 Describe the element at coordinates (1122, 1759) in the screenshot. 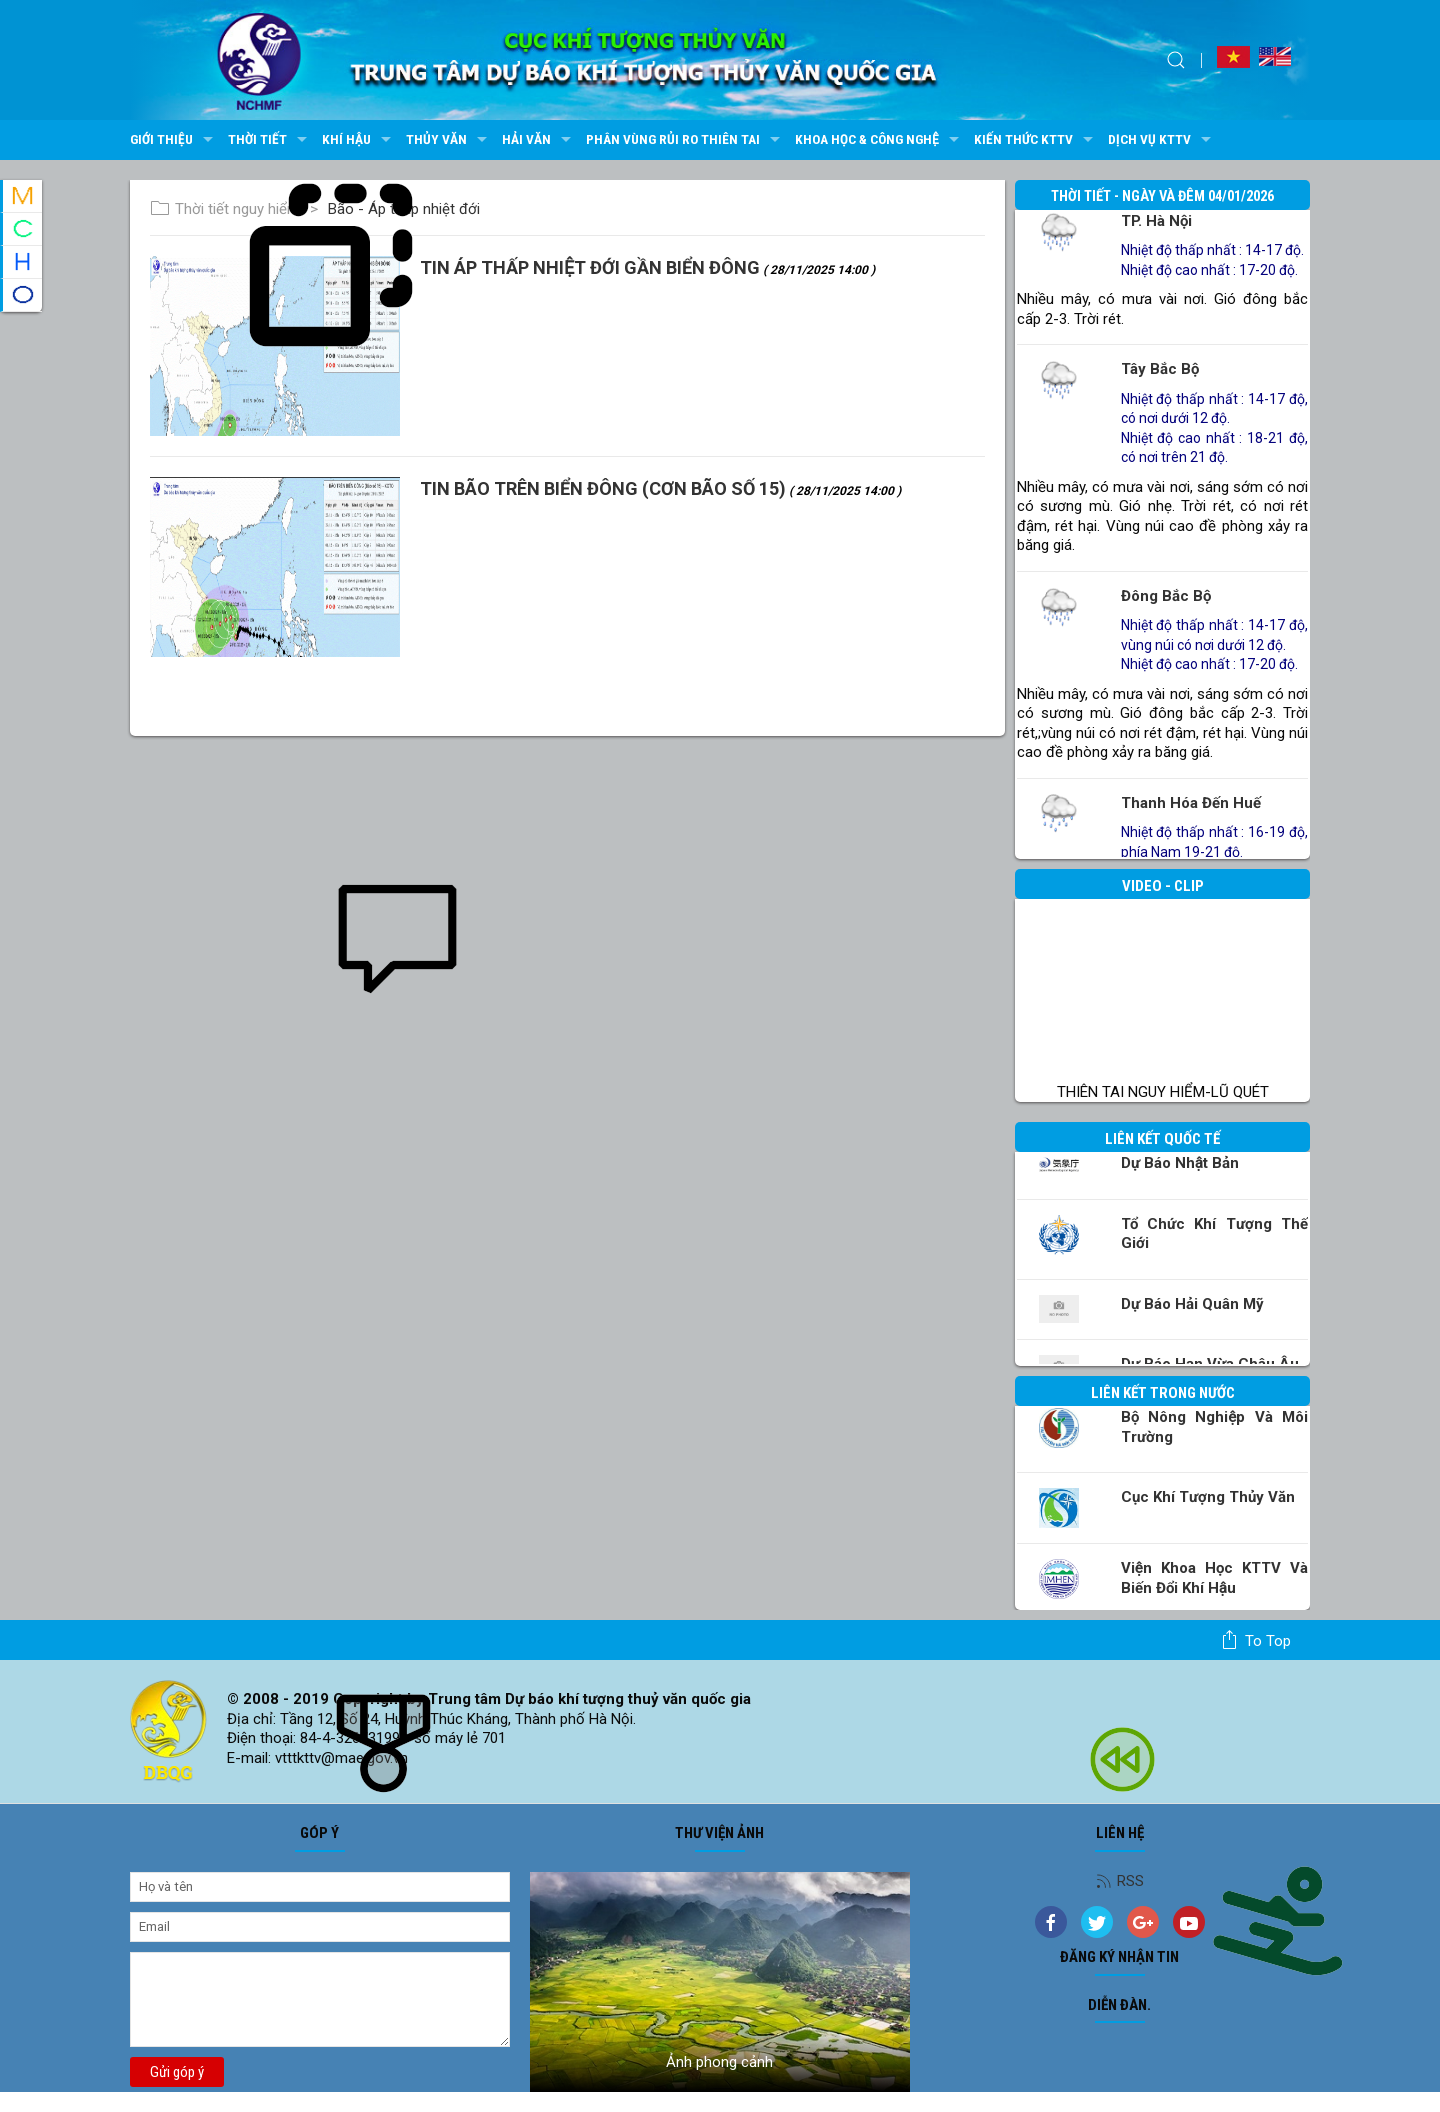

I see `rewind or skip backward in media playback` at that location.